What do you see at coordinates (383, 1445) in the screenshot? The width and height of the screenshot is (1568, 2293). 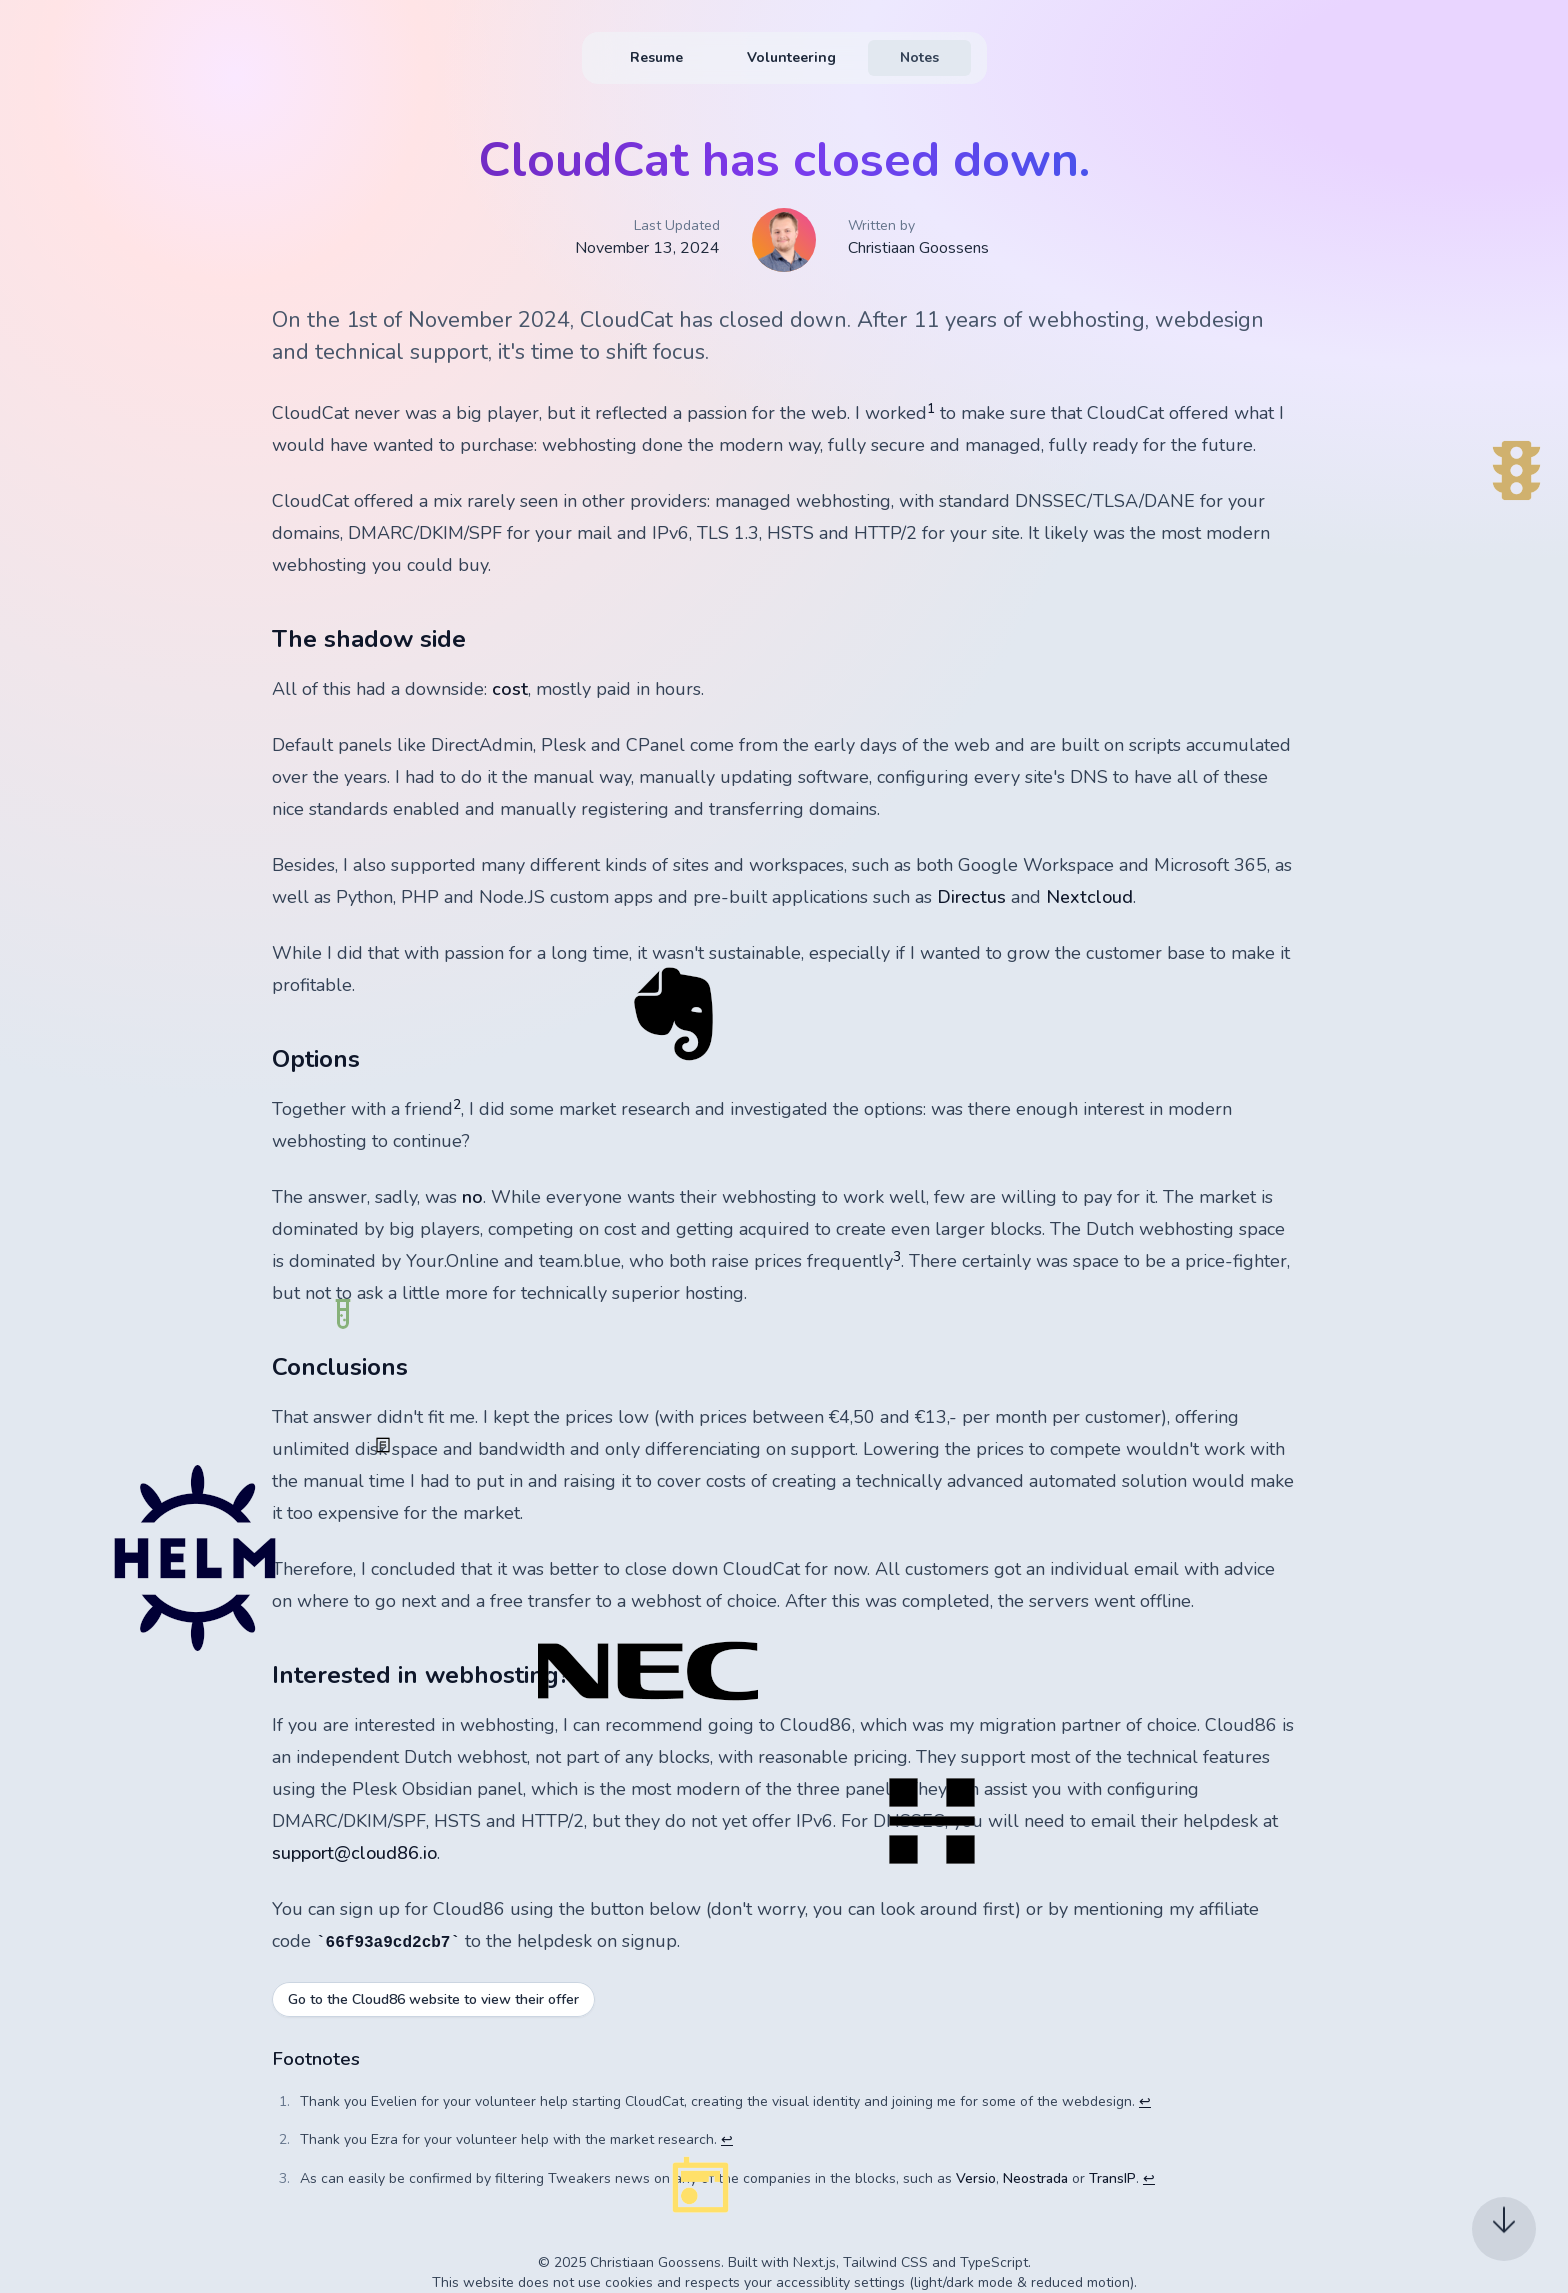 I see `view document list` at bounding box center [383, 1445].